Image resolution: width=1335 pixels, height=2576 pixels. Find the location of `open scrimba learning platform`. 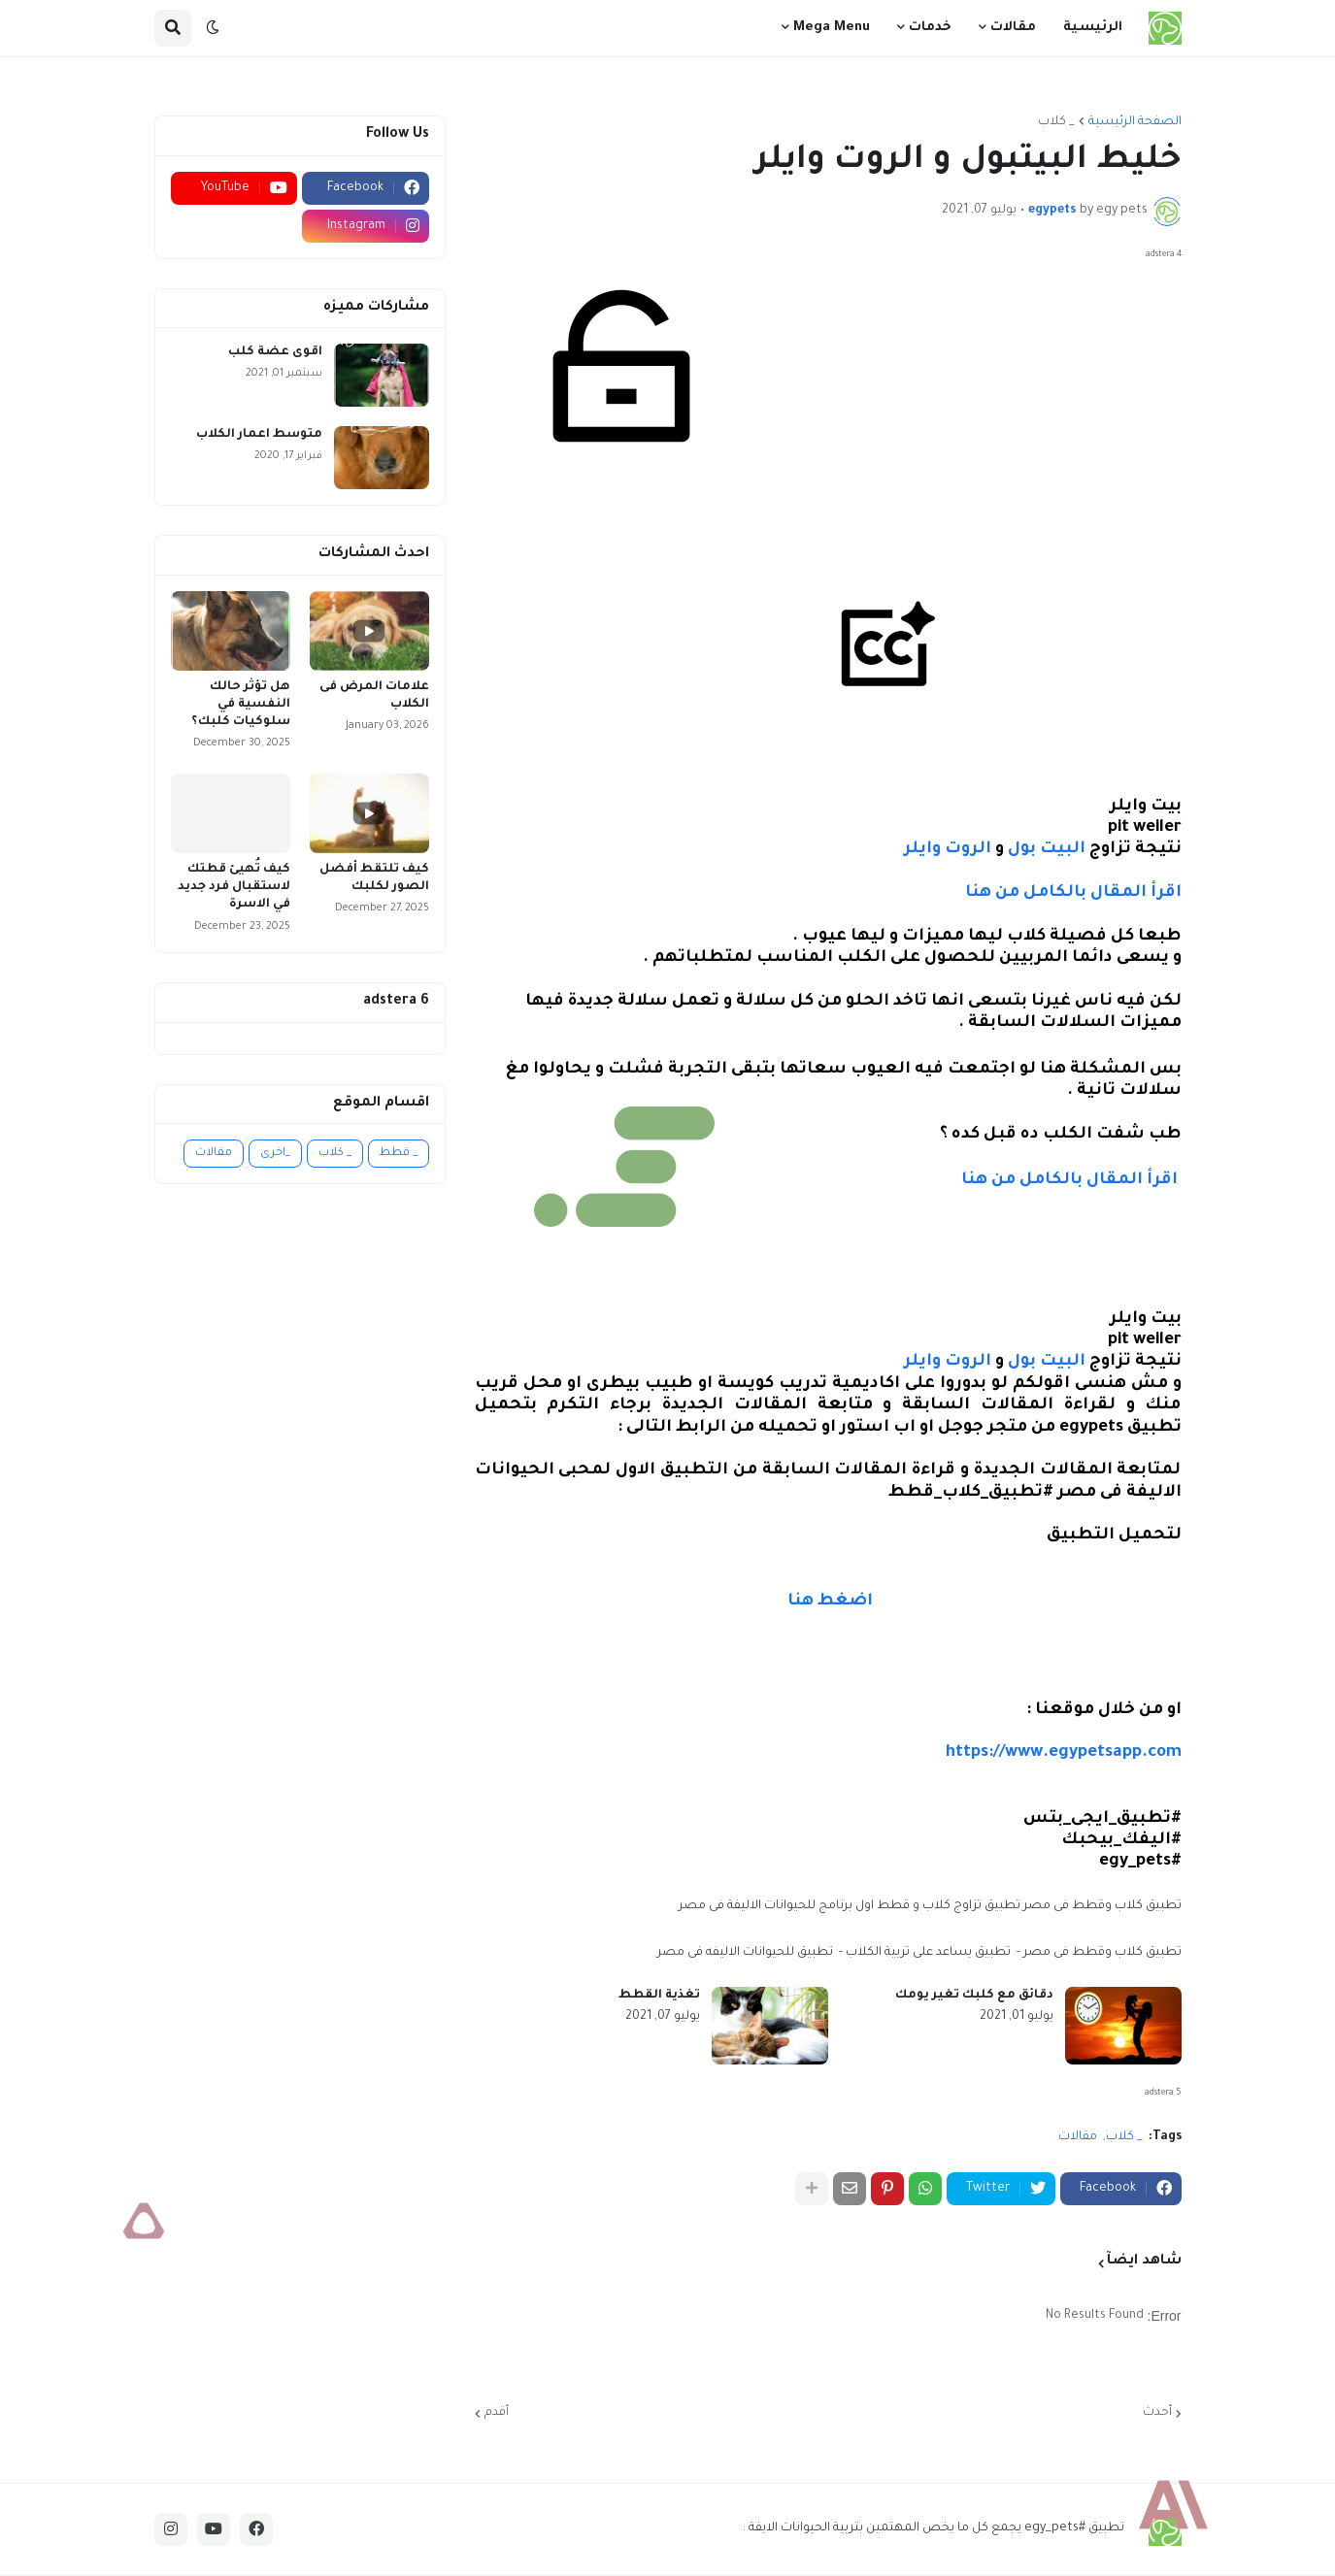

open scrimba learning platform is located at coordinates (624, 1167).